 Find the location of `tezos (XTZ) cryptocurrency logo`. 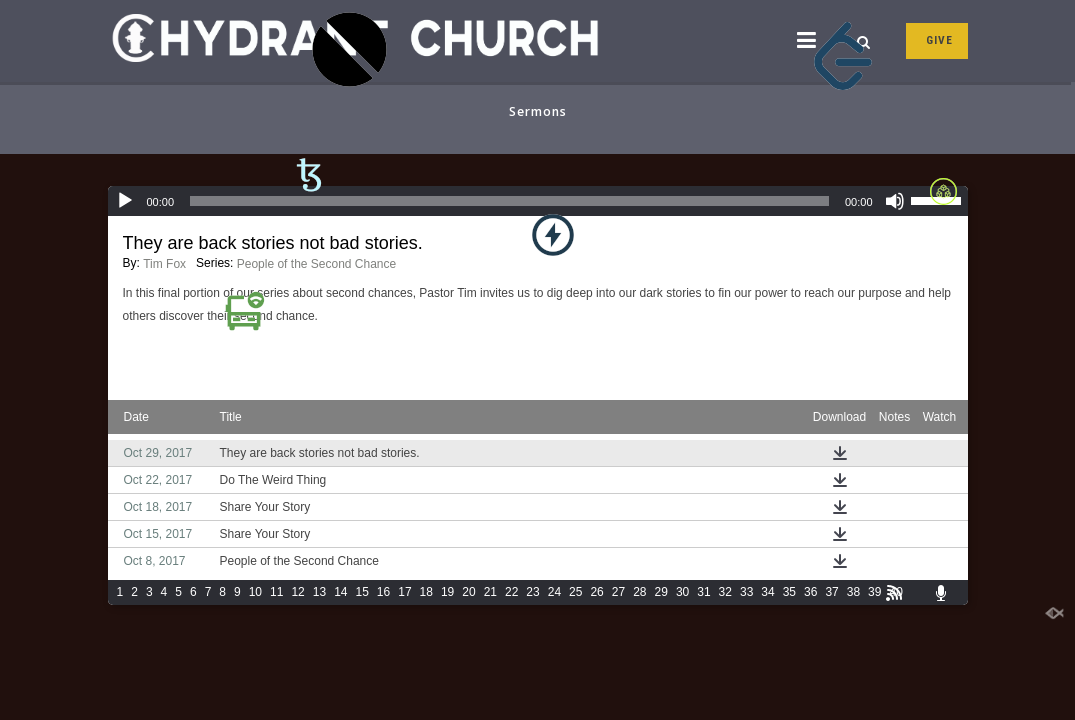

tezos (XTZ) cryptocurrency logo is located at coordinates (309, 174).